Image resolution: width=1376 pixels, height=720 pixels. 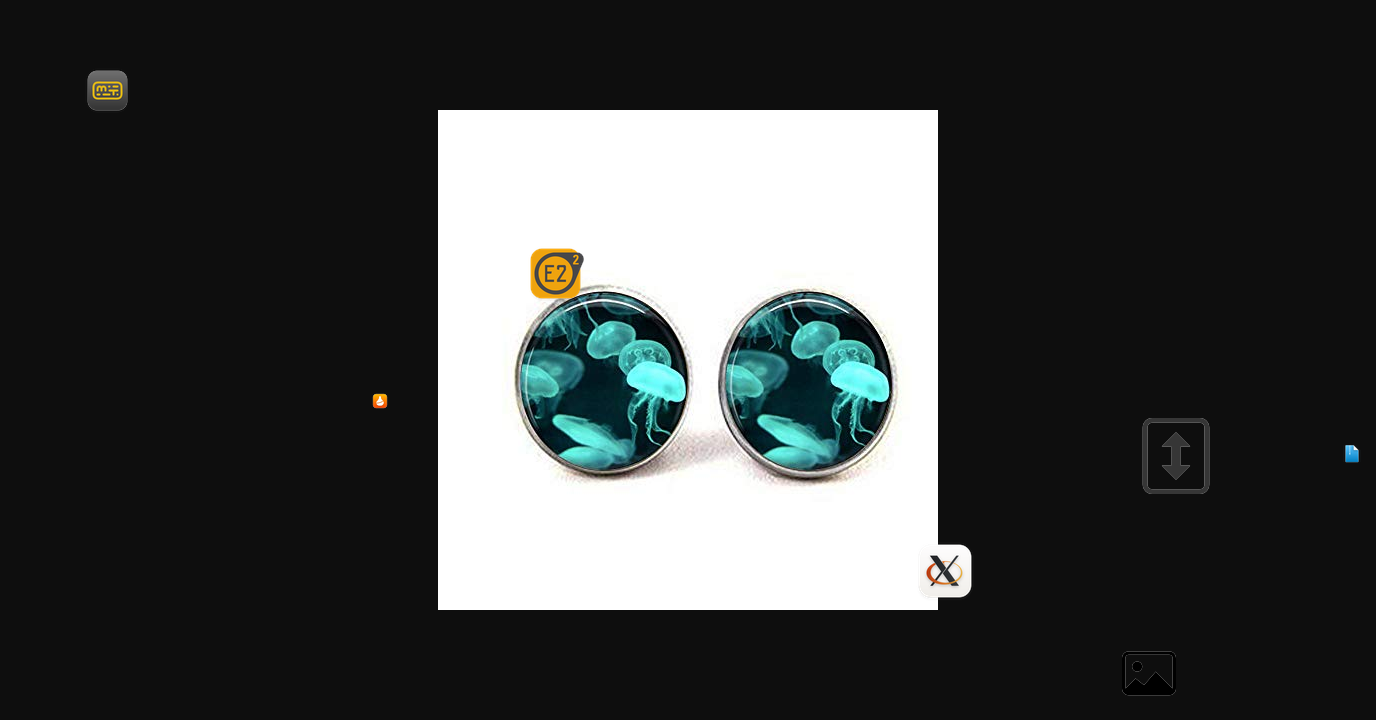 What do you see at coordinates (380, 401) in the screenshot?
I see `open Giara Reddit client app` at bounding box center [380, 401].